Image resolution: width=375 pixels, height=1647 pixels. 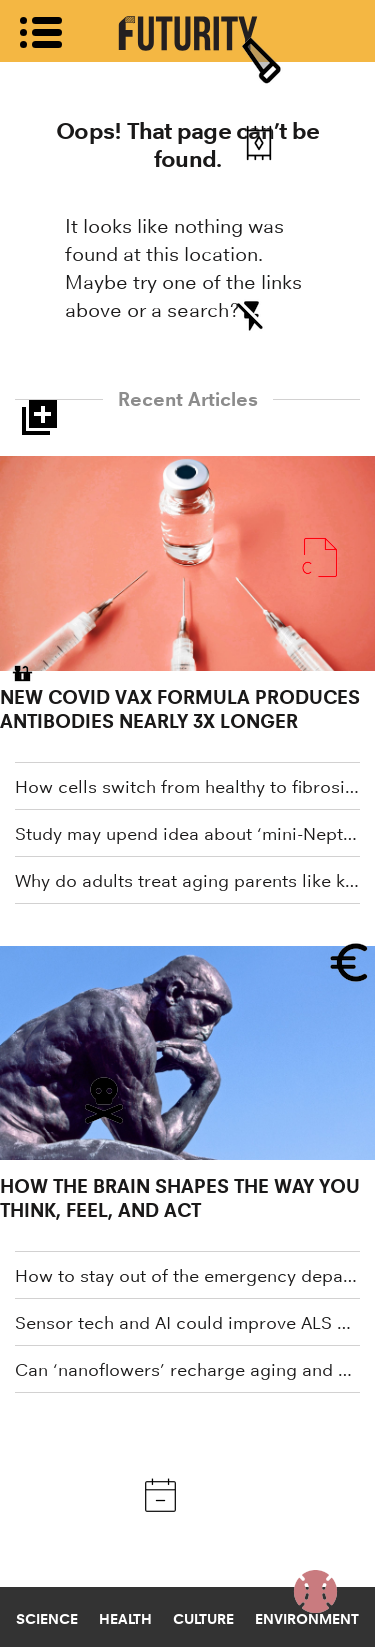 I want to click on view baseball scores or stats, so click(x=315, y=1591).